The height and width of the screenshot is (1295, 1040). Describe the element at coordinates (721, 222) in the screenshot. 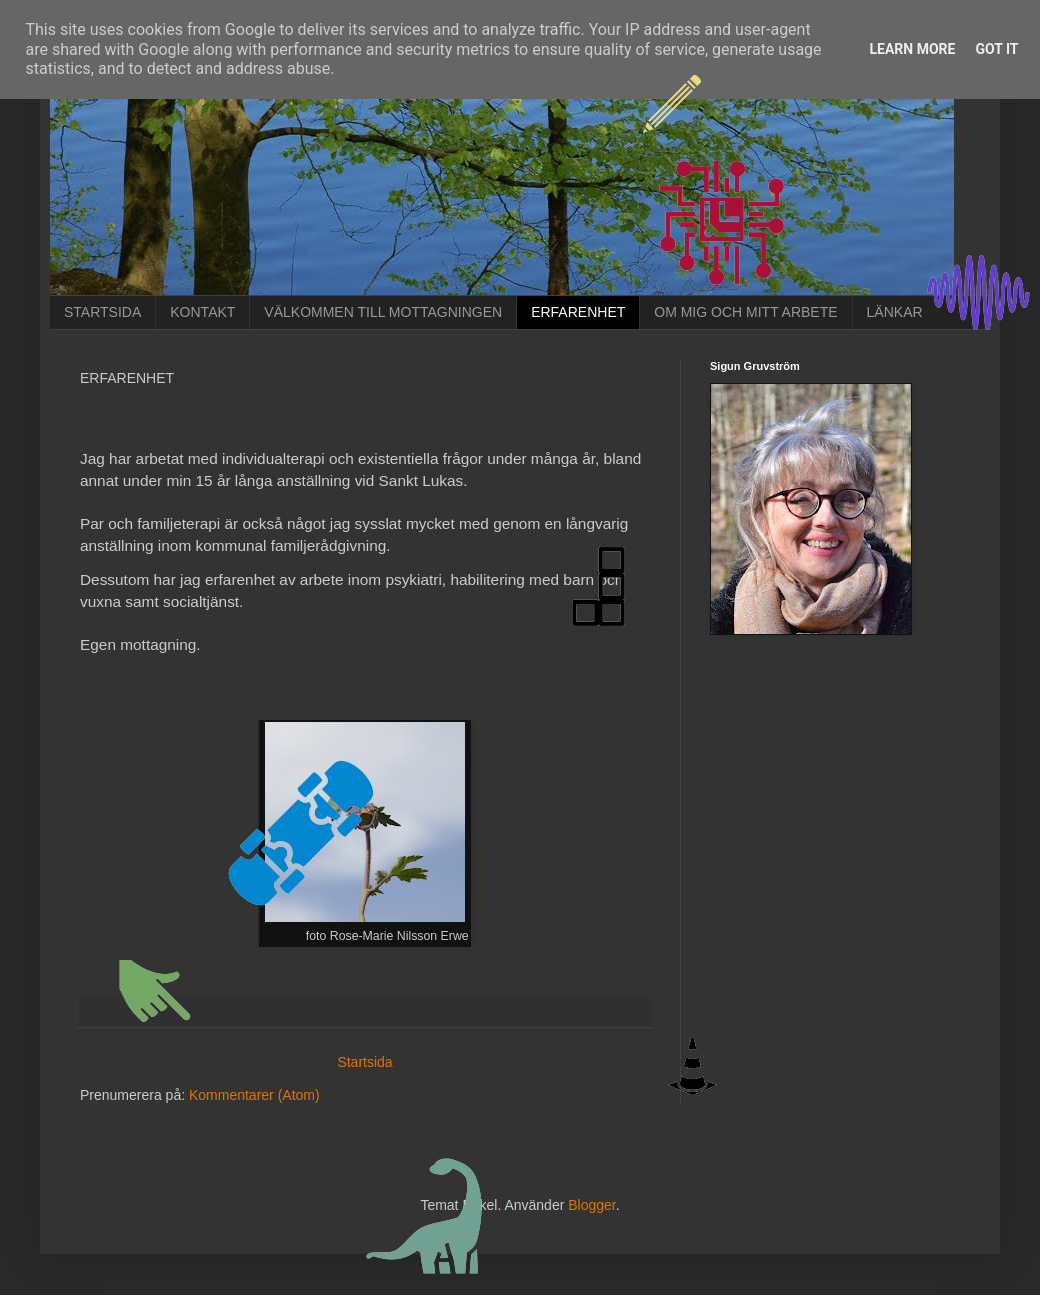

I see `view system or device specifications` at that location.